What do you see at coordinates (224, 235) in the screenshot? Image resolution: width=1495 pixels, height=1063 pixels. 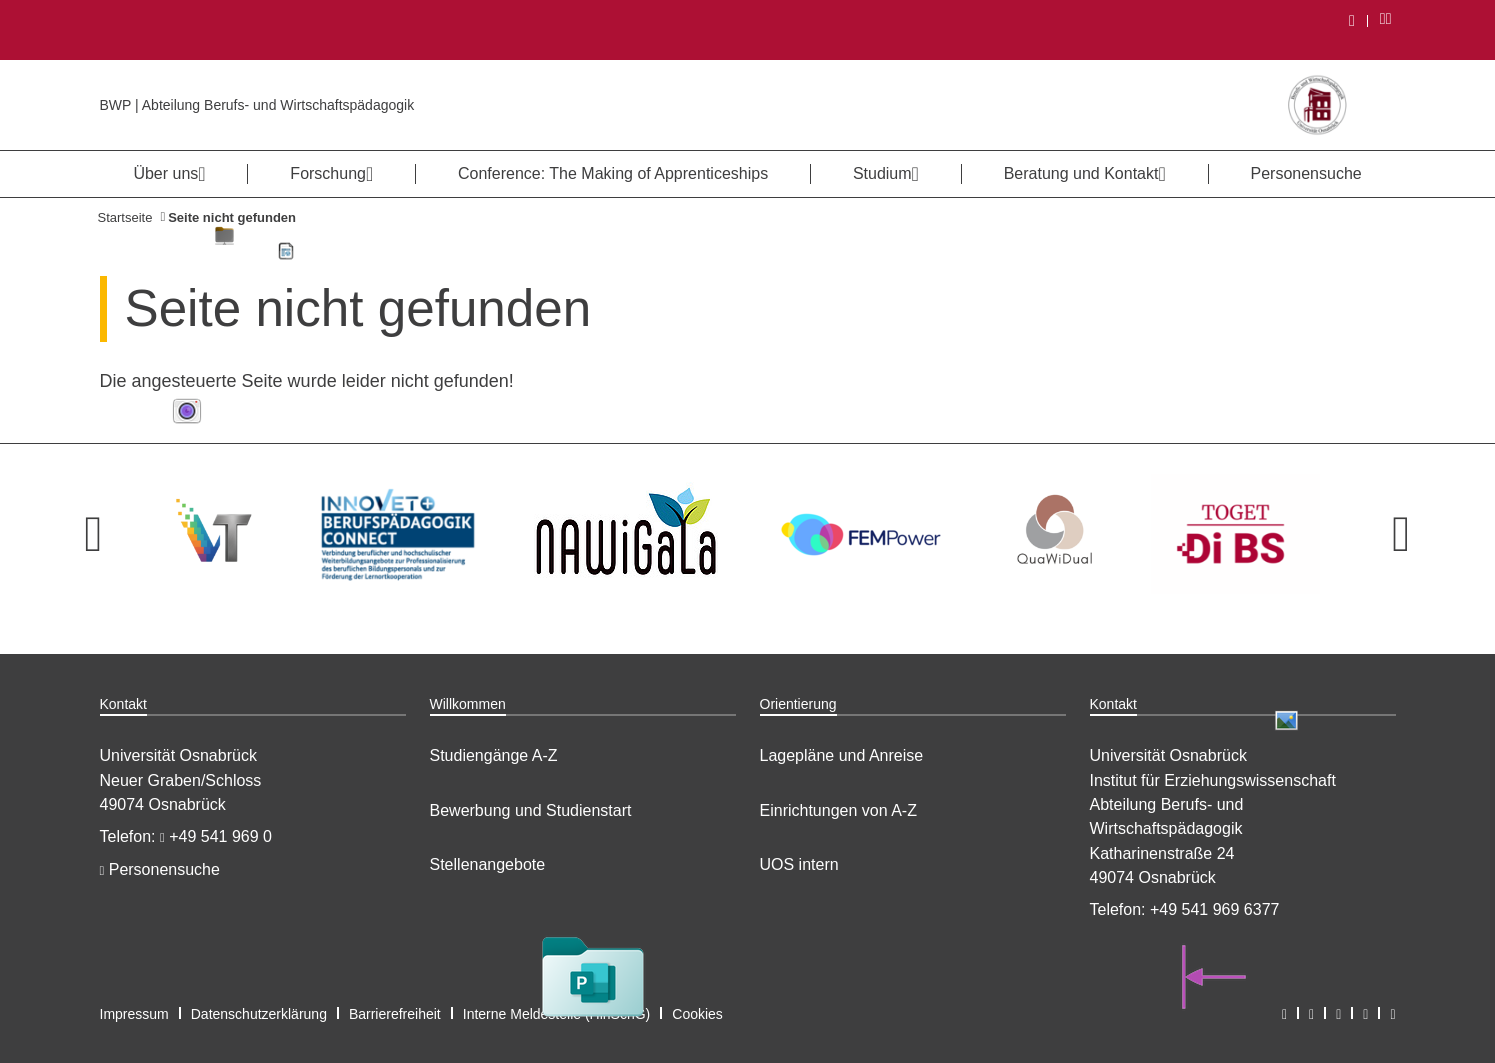 I see `access a remote or network folder` at bounding box center [224, 235].